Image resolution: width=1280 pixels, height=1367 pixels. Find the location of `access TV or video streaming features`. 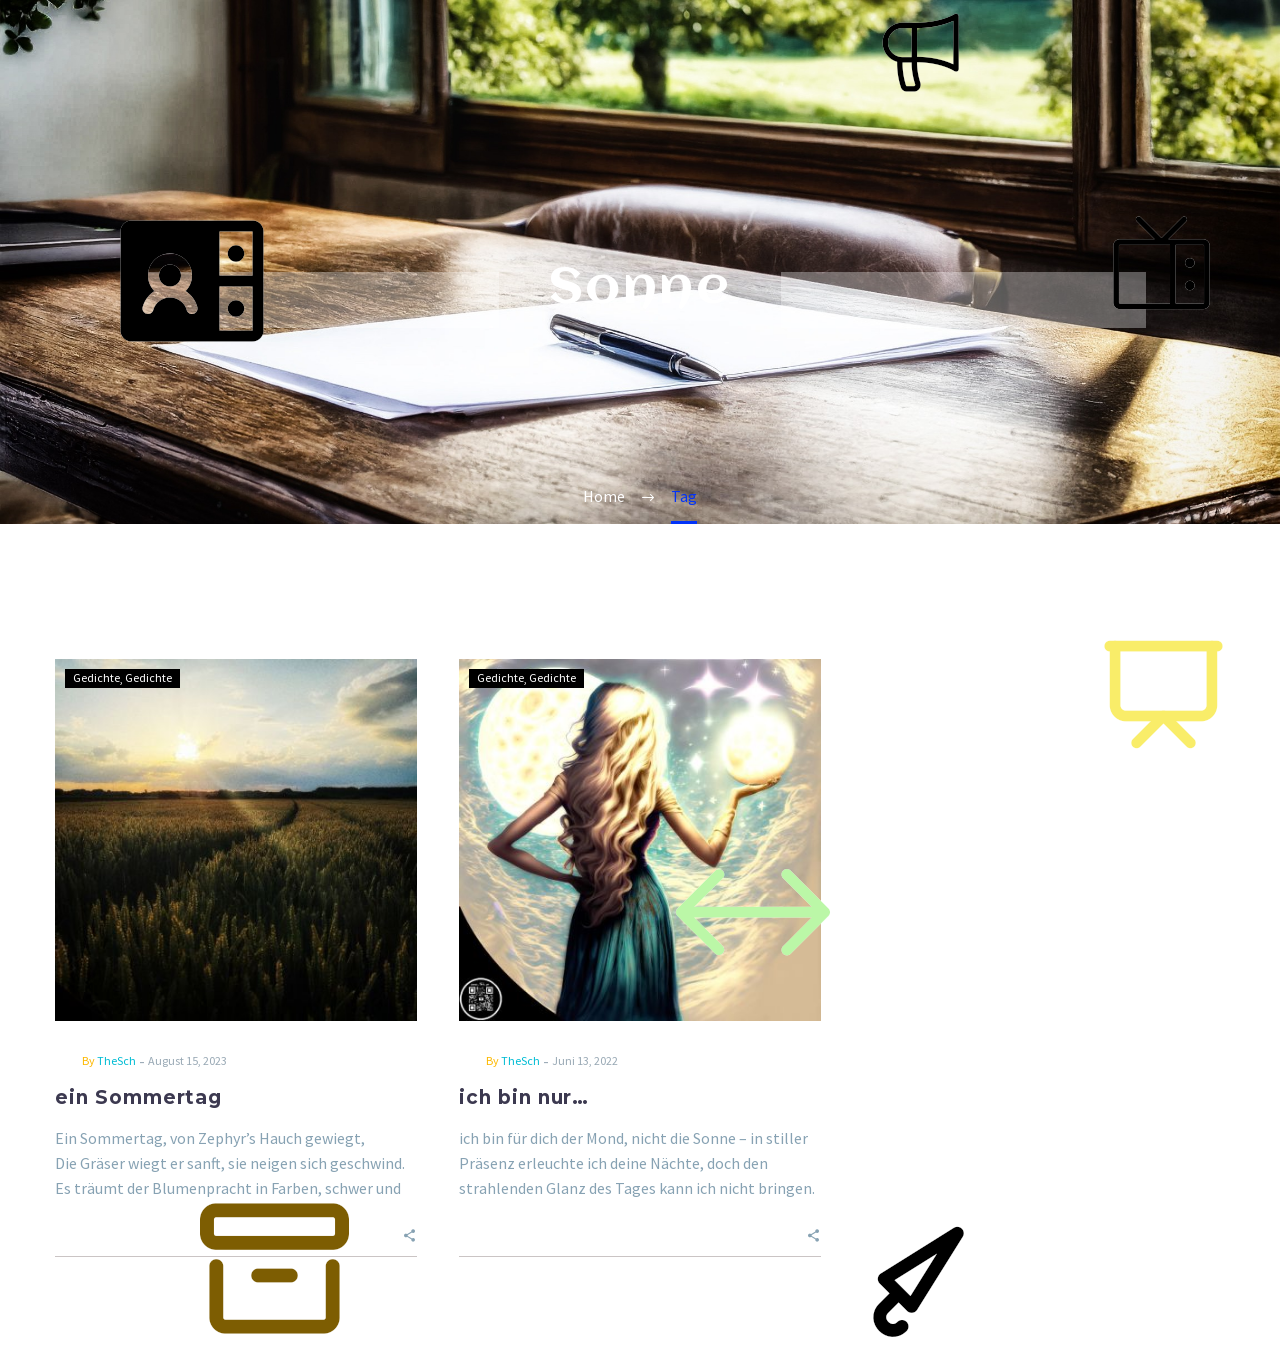

access TV or video streaming features is located at coordinates (1161, 268).